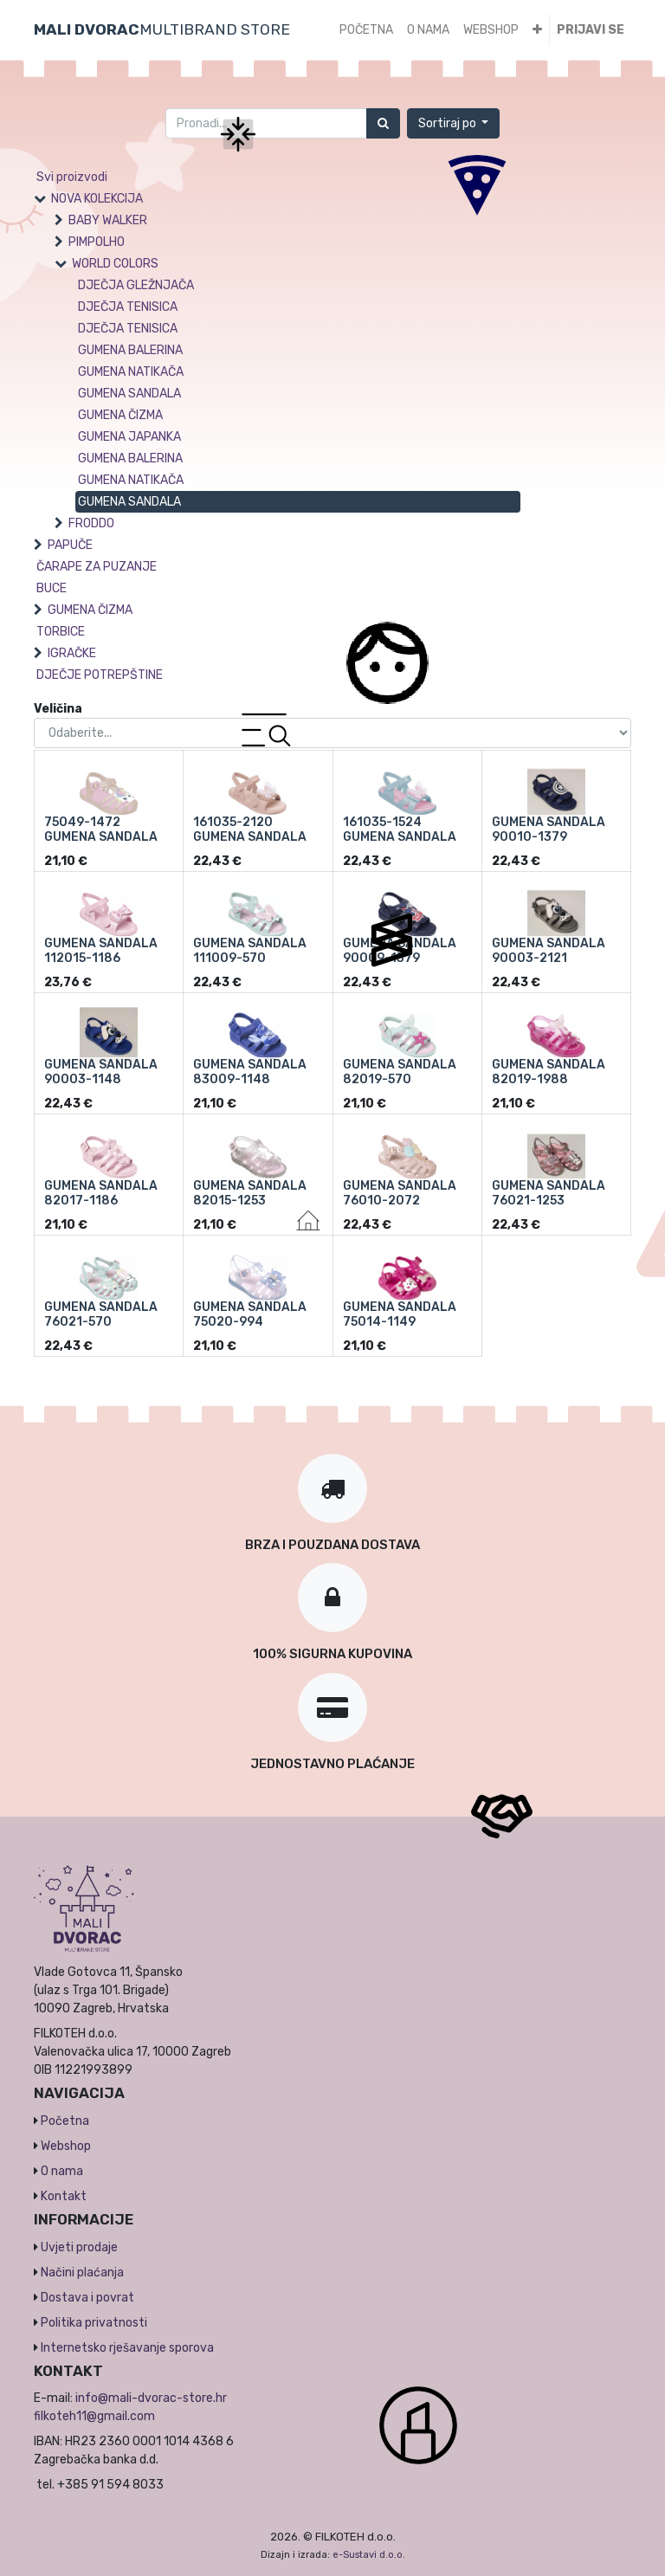 Image resolution: width=665 pixels, height=2576 pixels. I want to click on navigate to home screen, so click(308, 1221).